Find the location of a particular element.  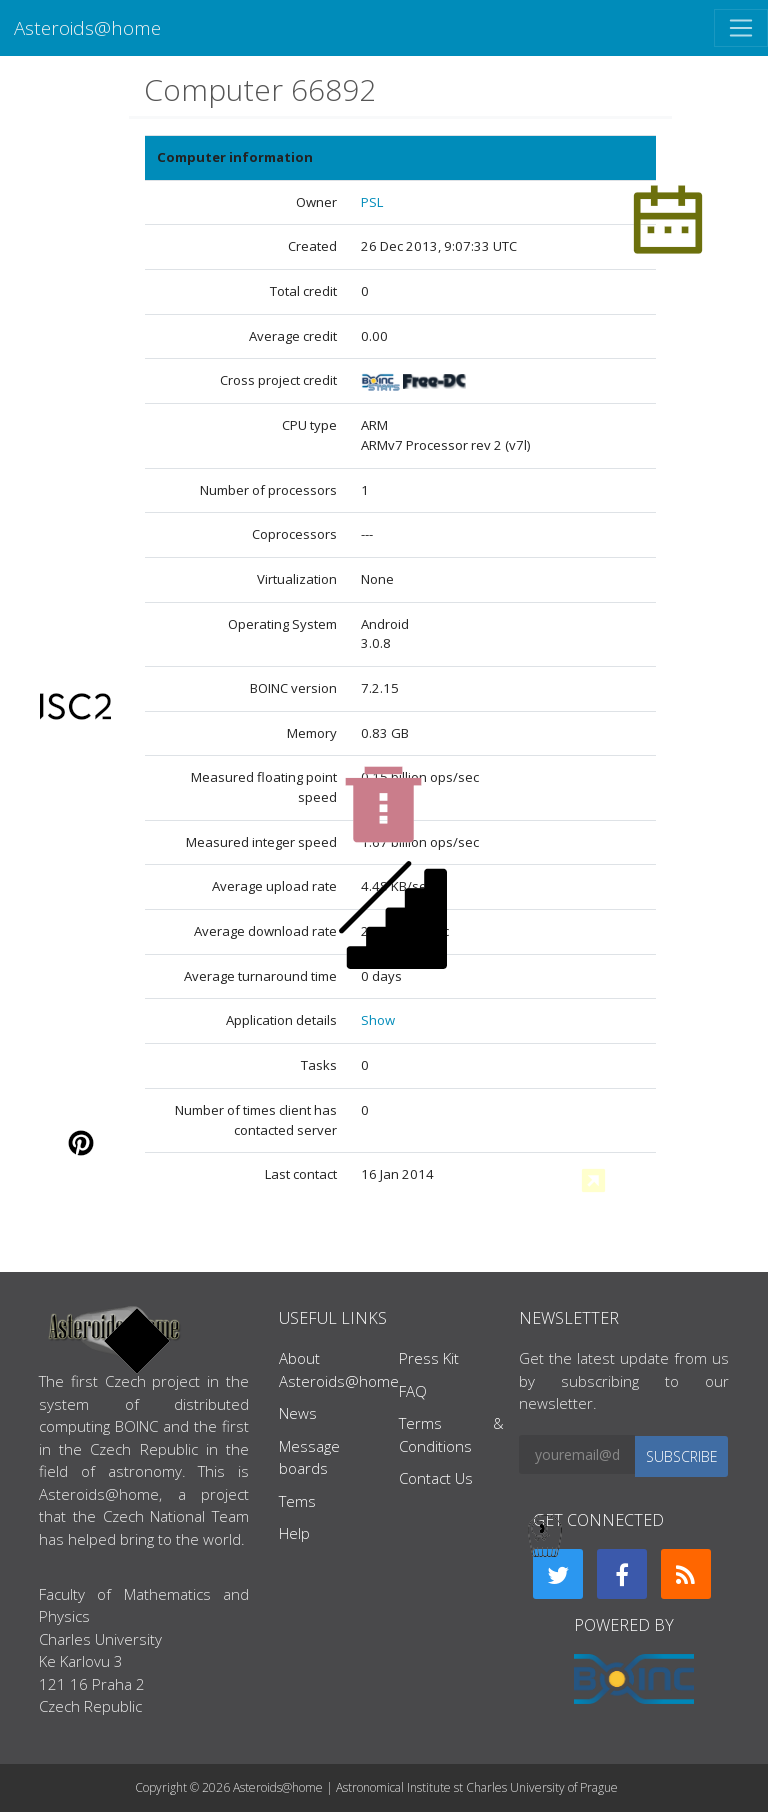

open kedro data pipeline application is located at coordinates (137, 1341).